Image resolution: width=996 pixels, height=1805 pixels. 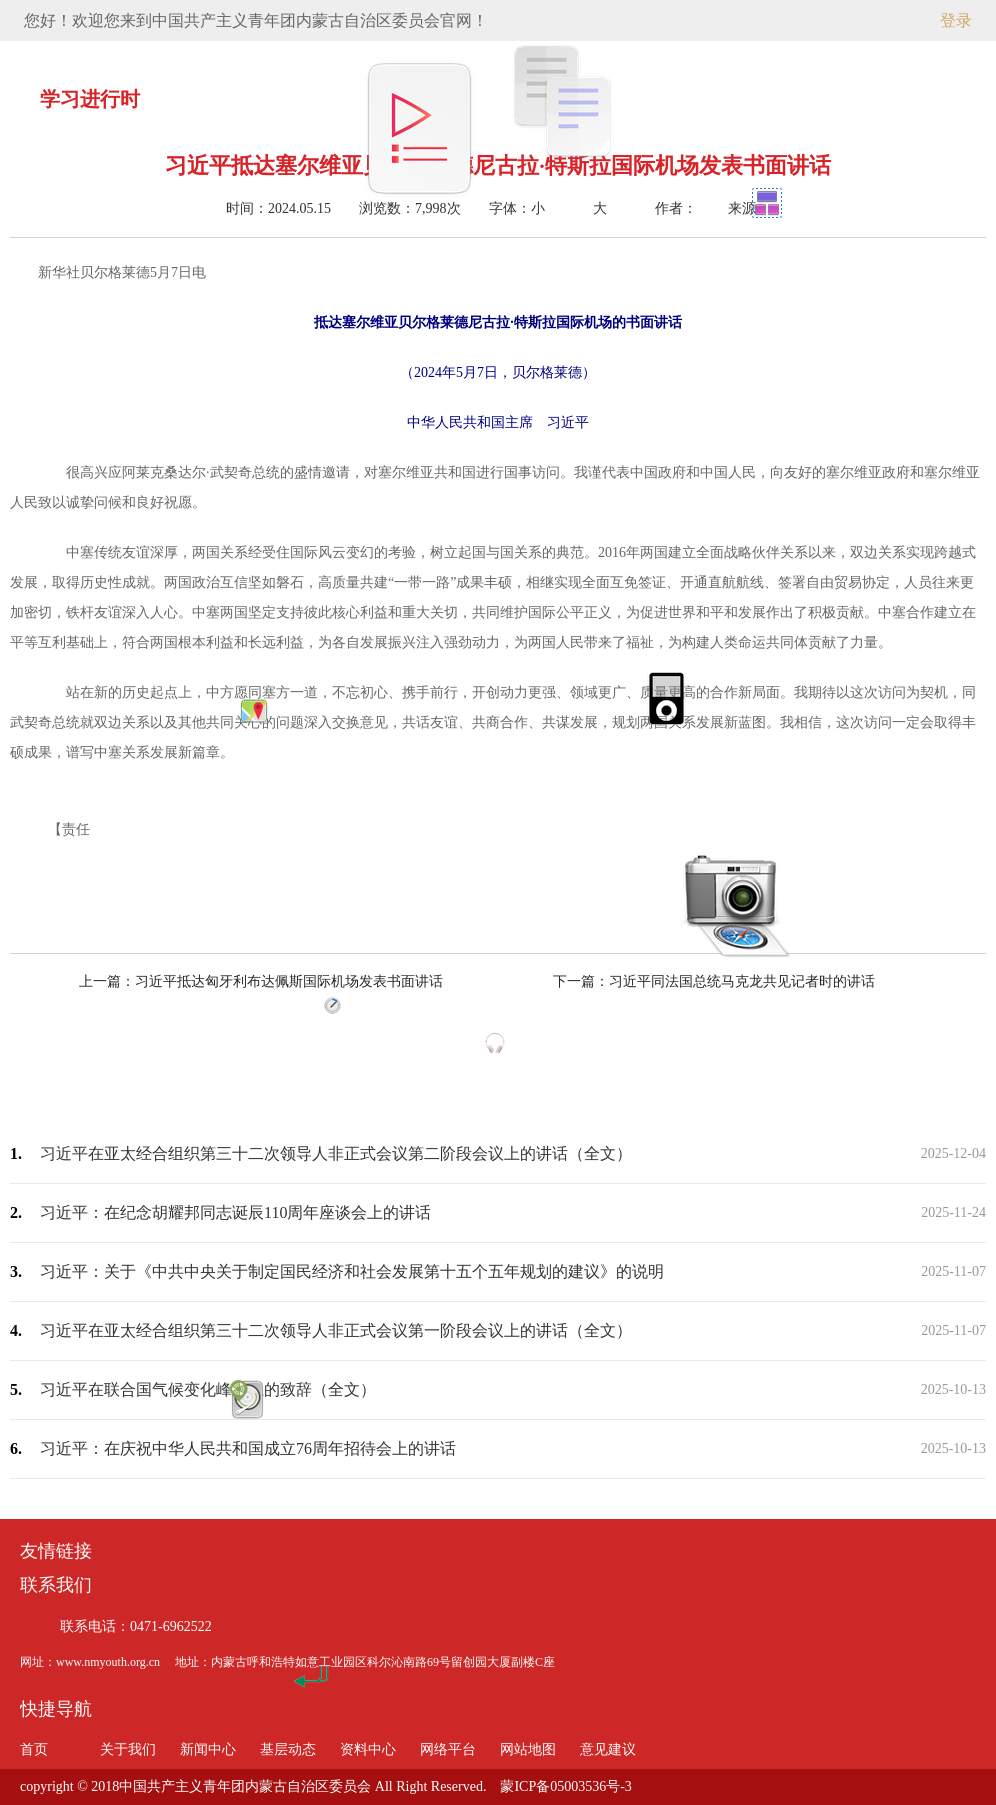 I want to click on open gnome maps application, so click(x=254, y=711).